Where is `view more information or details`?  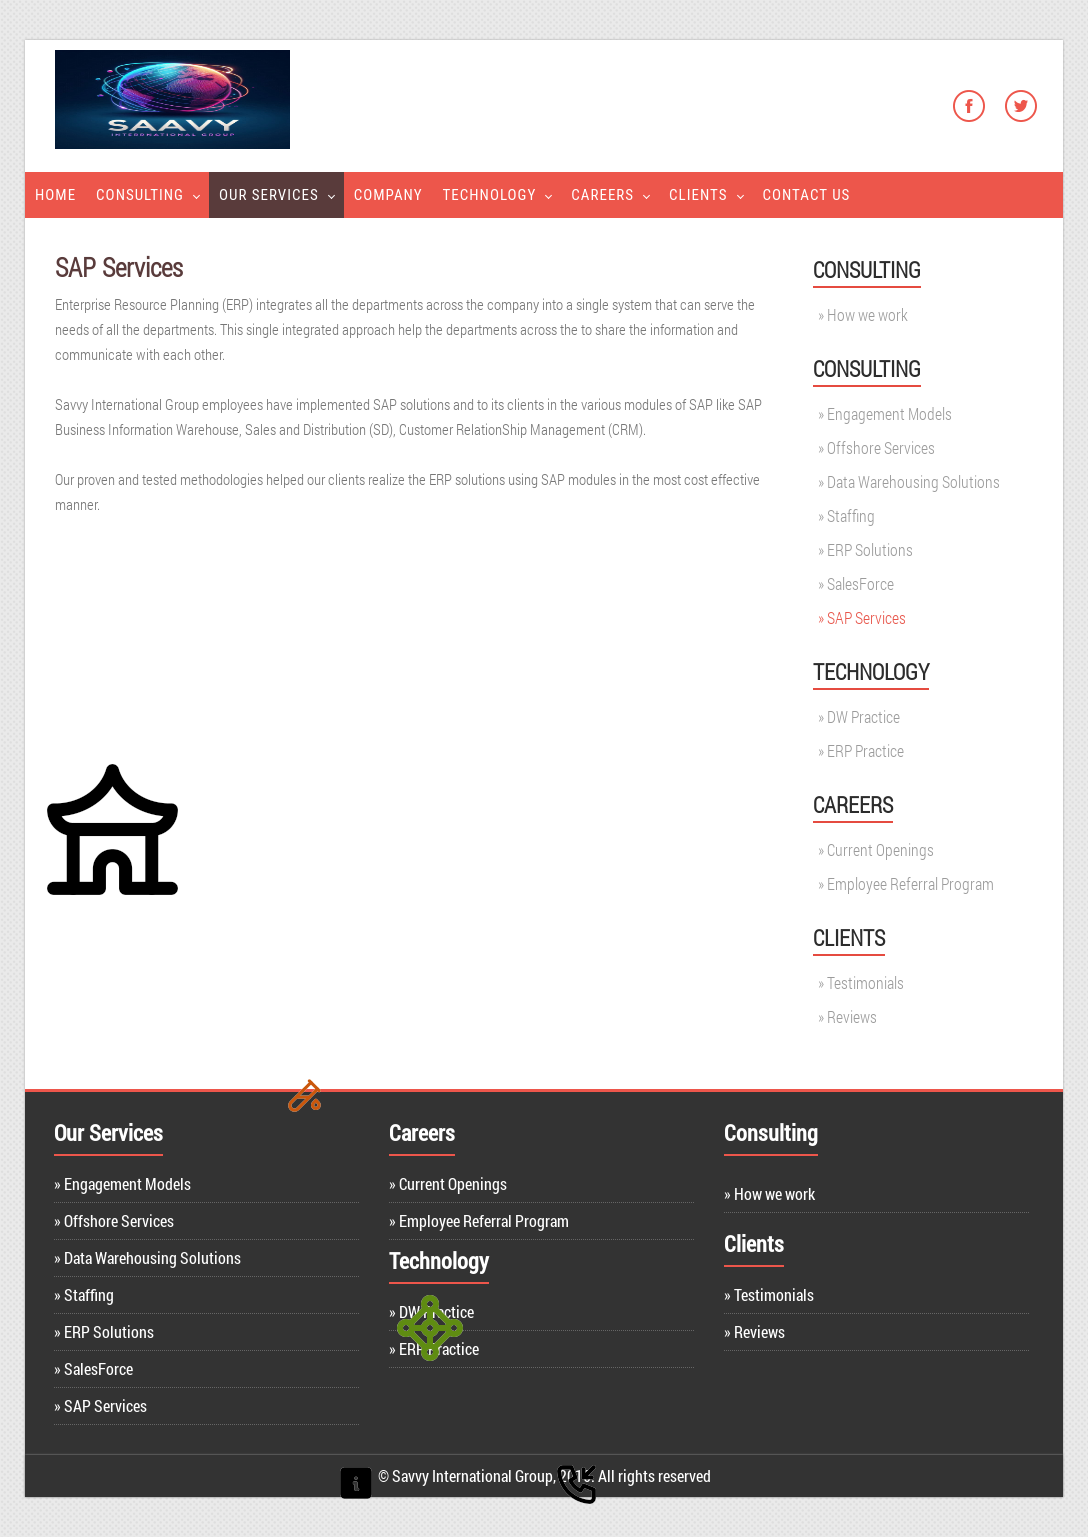
view more information or details is located at coordinates (356, 1483).